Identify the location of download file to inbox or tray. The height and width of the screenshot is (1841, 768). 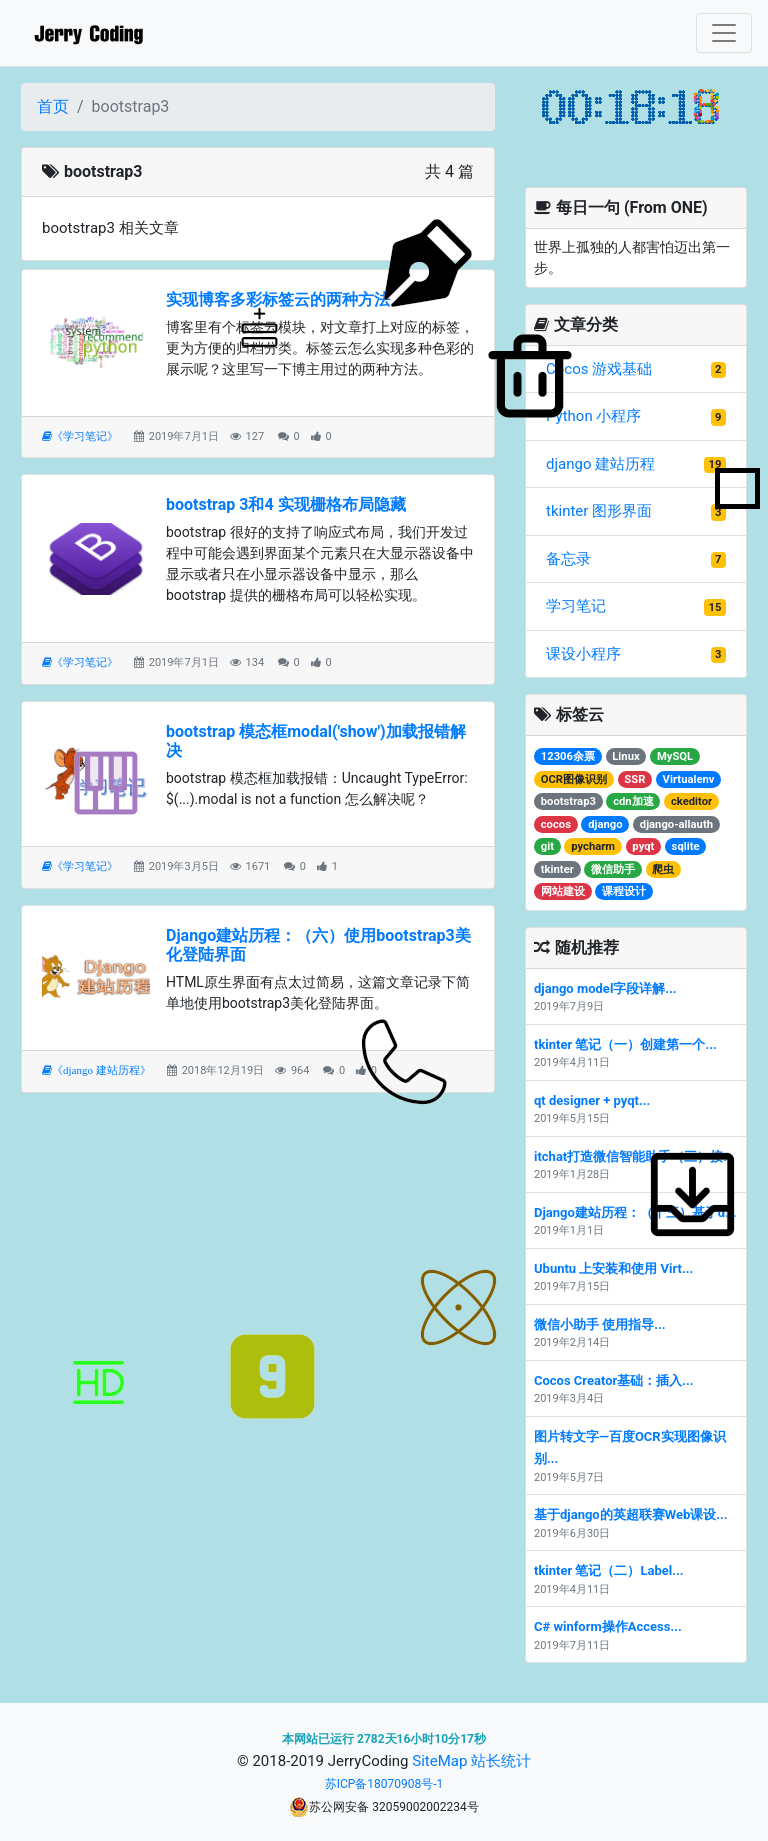
(692, 1194).